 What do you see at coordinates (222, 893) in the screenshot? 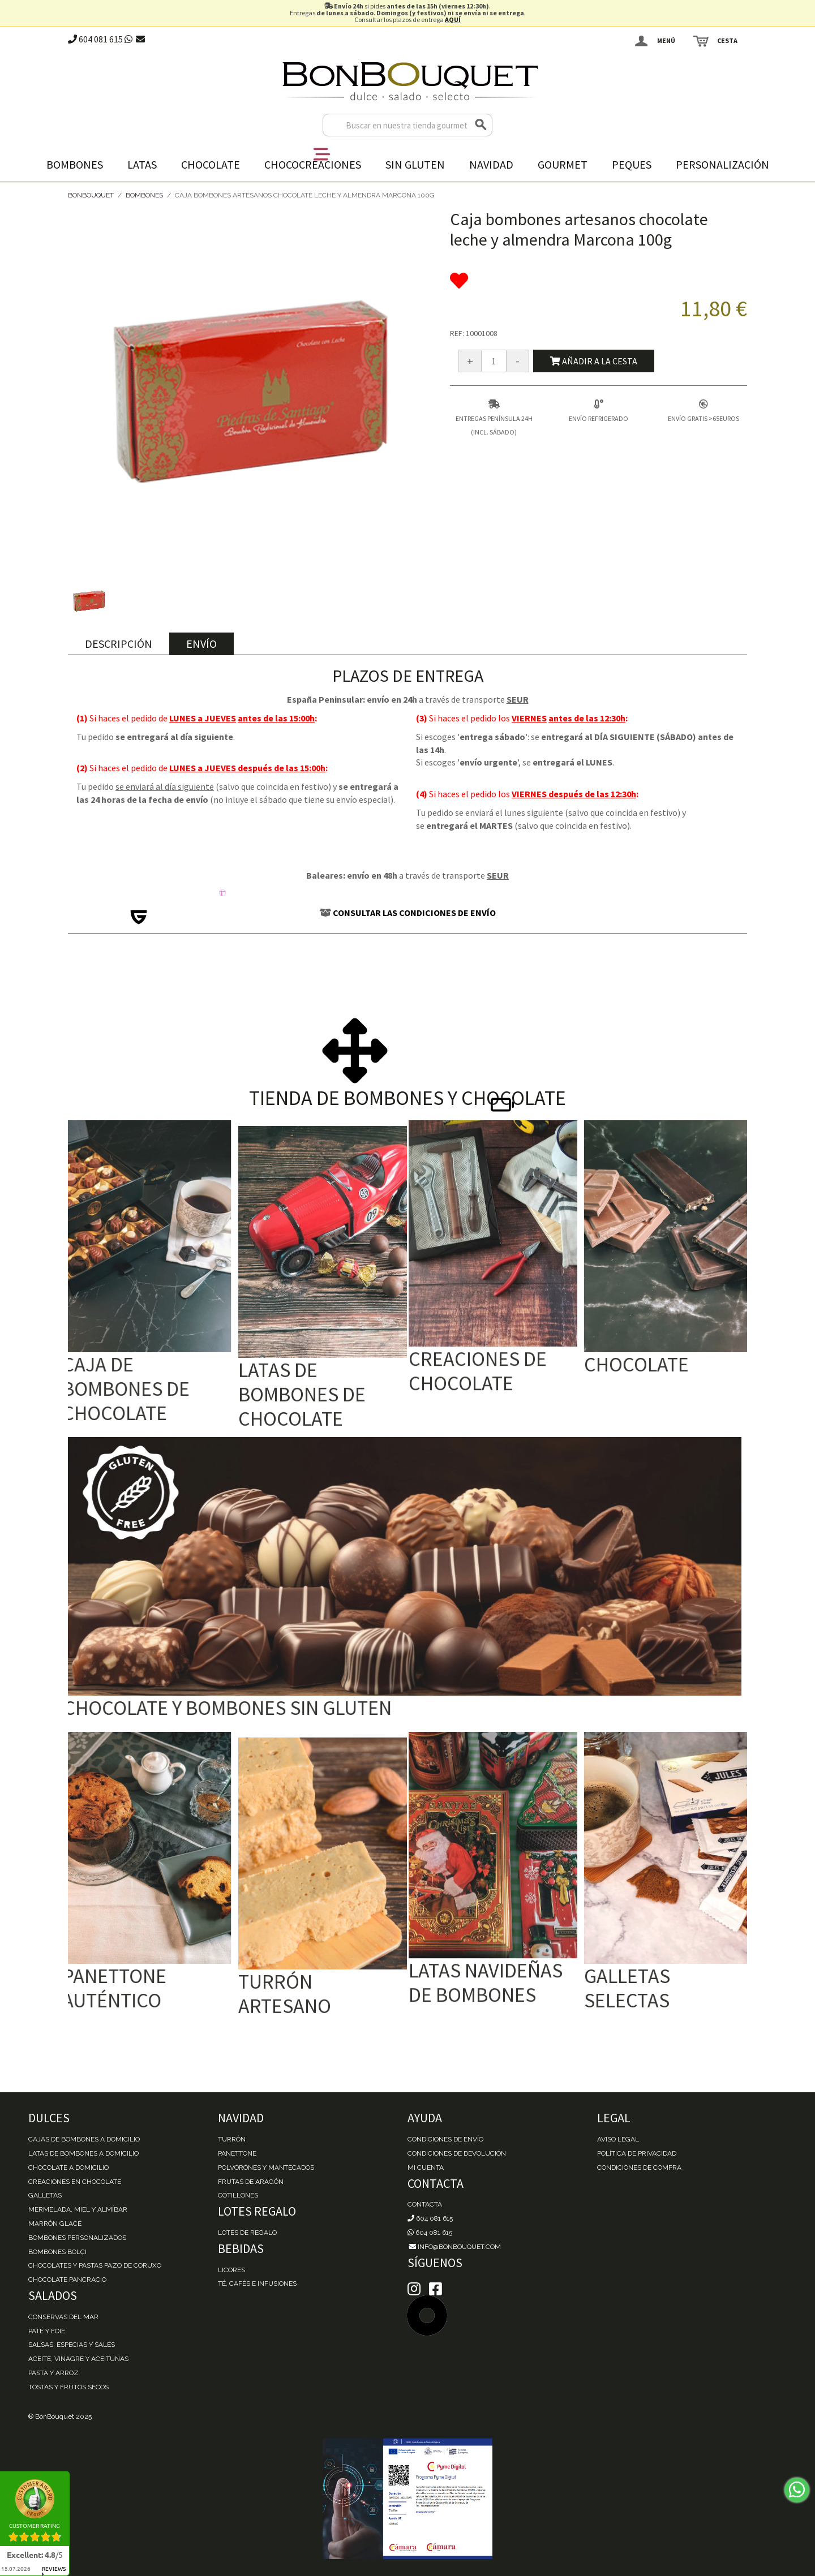
I see `watchman monitoring logo` at bounding box center [222, 893].